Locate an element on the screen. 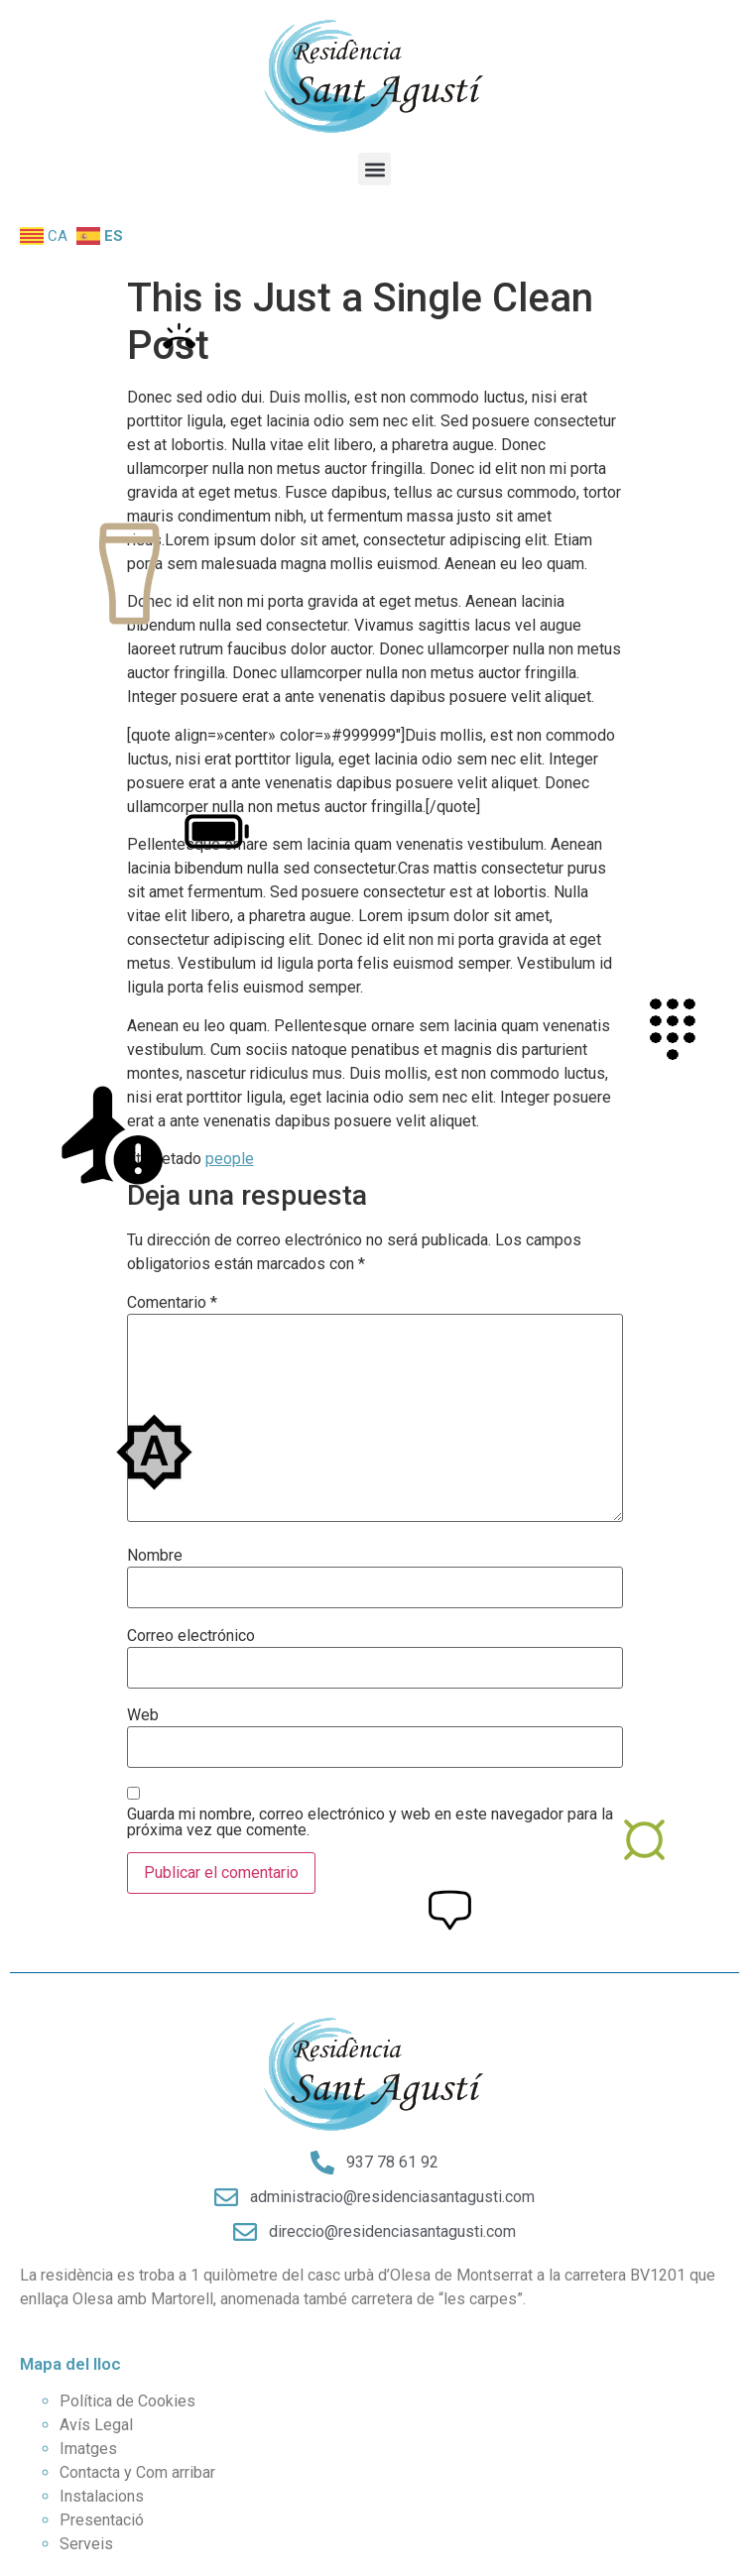 Image resolution: width=749 pixels, height=2576 pixels. select or change currency type is located at coordinates (644, 1839).